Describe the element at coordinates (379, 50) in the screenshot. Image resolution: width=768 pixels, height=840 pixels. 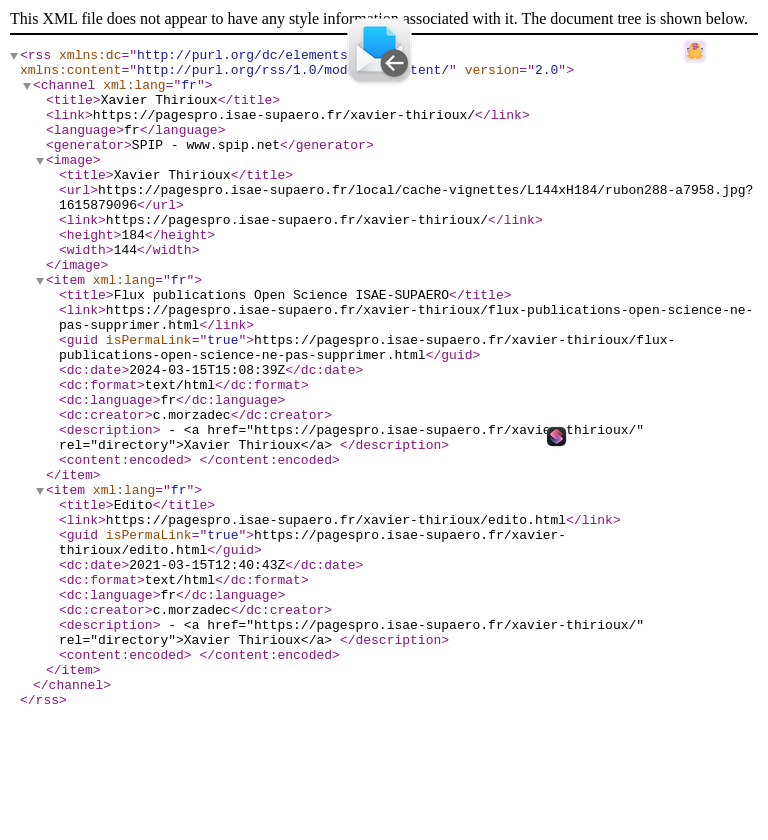
I see `import contacts or data into kontact` at that location.